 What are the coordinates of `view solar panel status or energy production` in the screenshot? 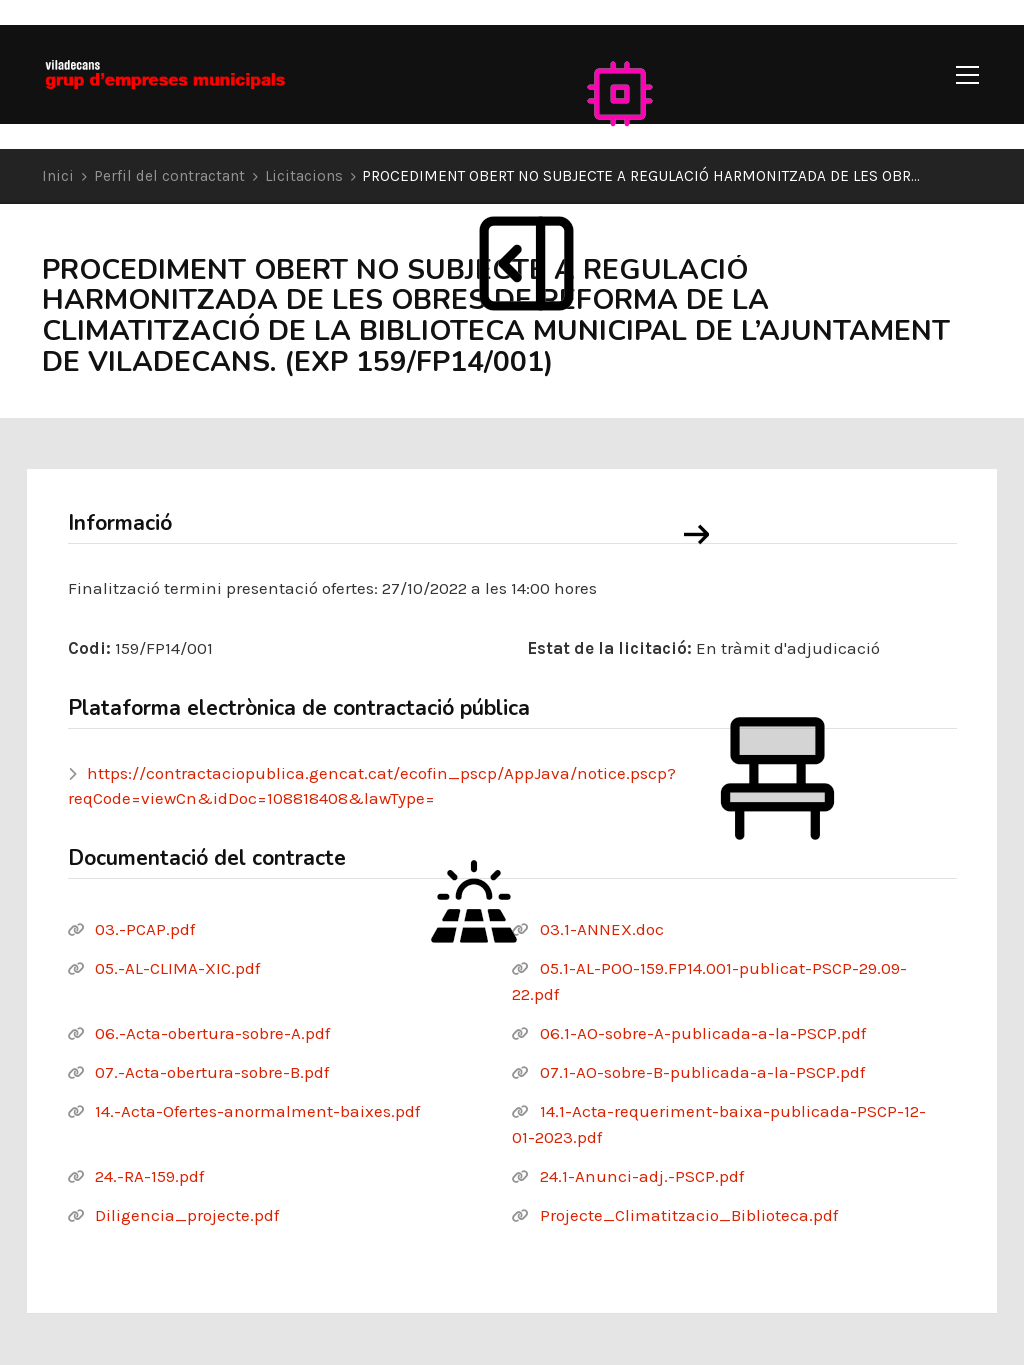 It's located at (474, 906).